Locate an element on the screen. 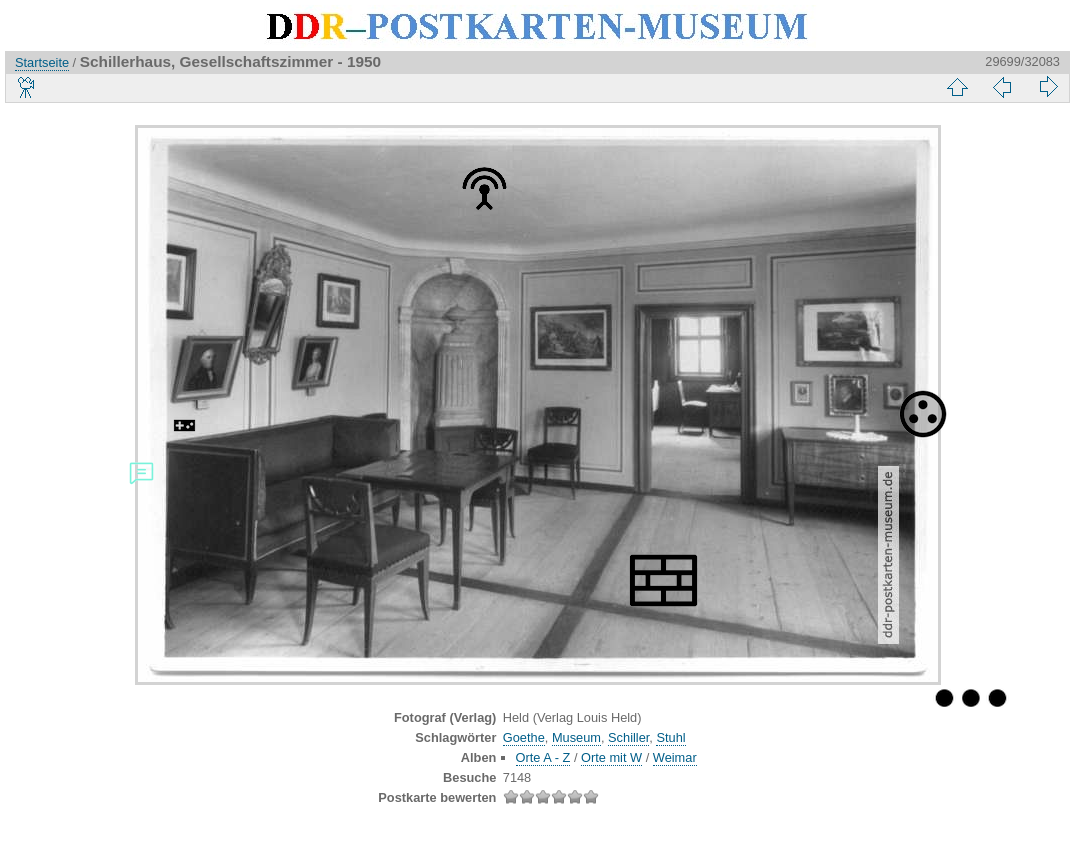  access antenna or broadcast settings is located at coordinates (484, 189).